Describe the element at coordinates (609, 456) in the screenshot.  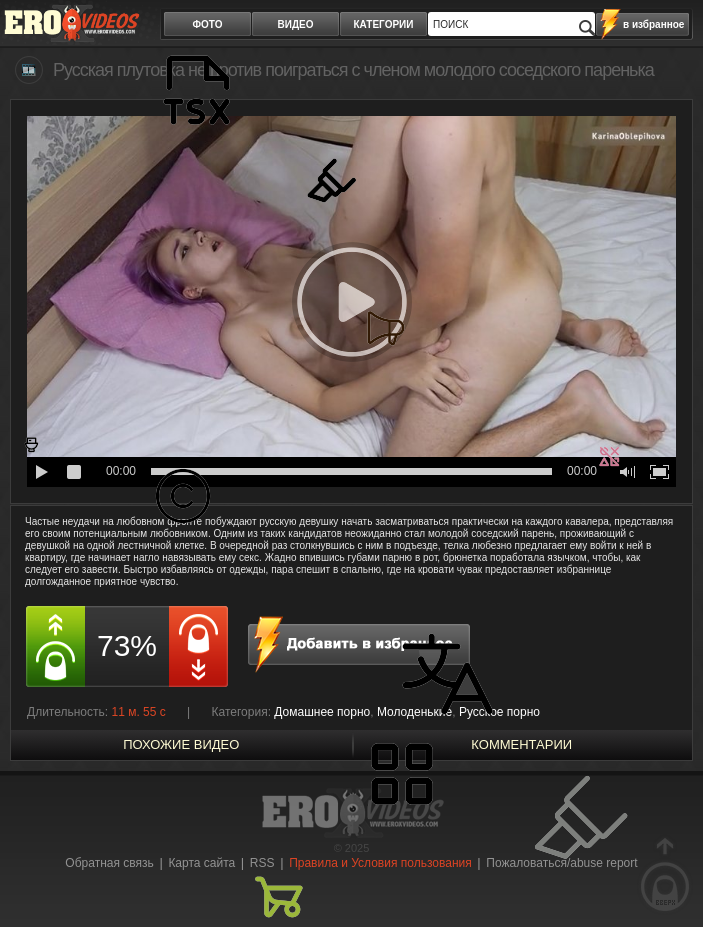
I see `disable icon display` at that location.